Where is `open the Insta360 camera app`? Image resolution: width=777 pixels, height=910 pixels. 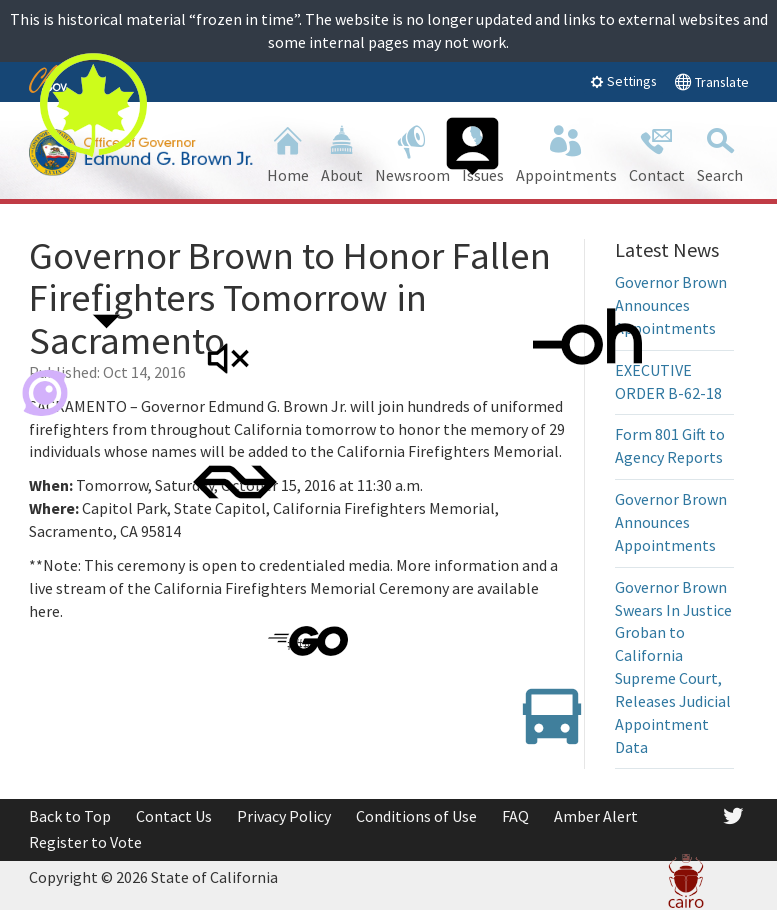 open the Insta360 camera app is located at coordinates (45, 393).